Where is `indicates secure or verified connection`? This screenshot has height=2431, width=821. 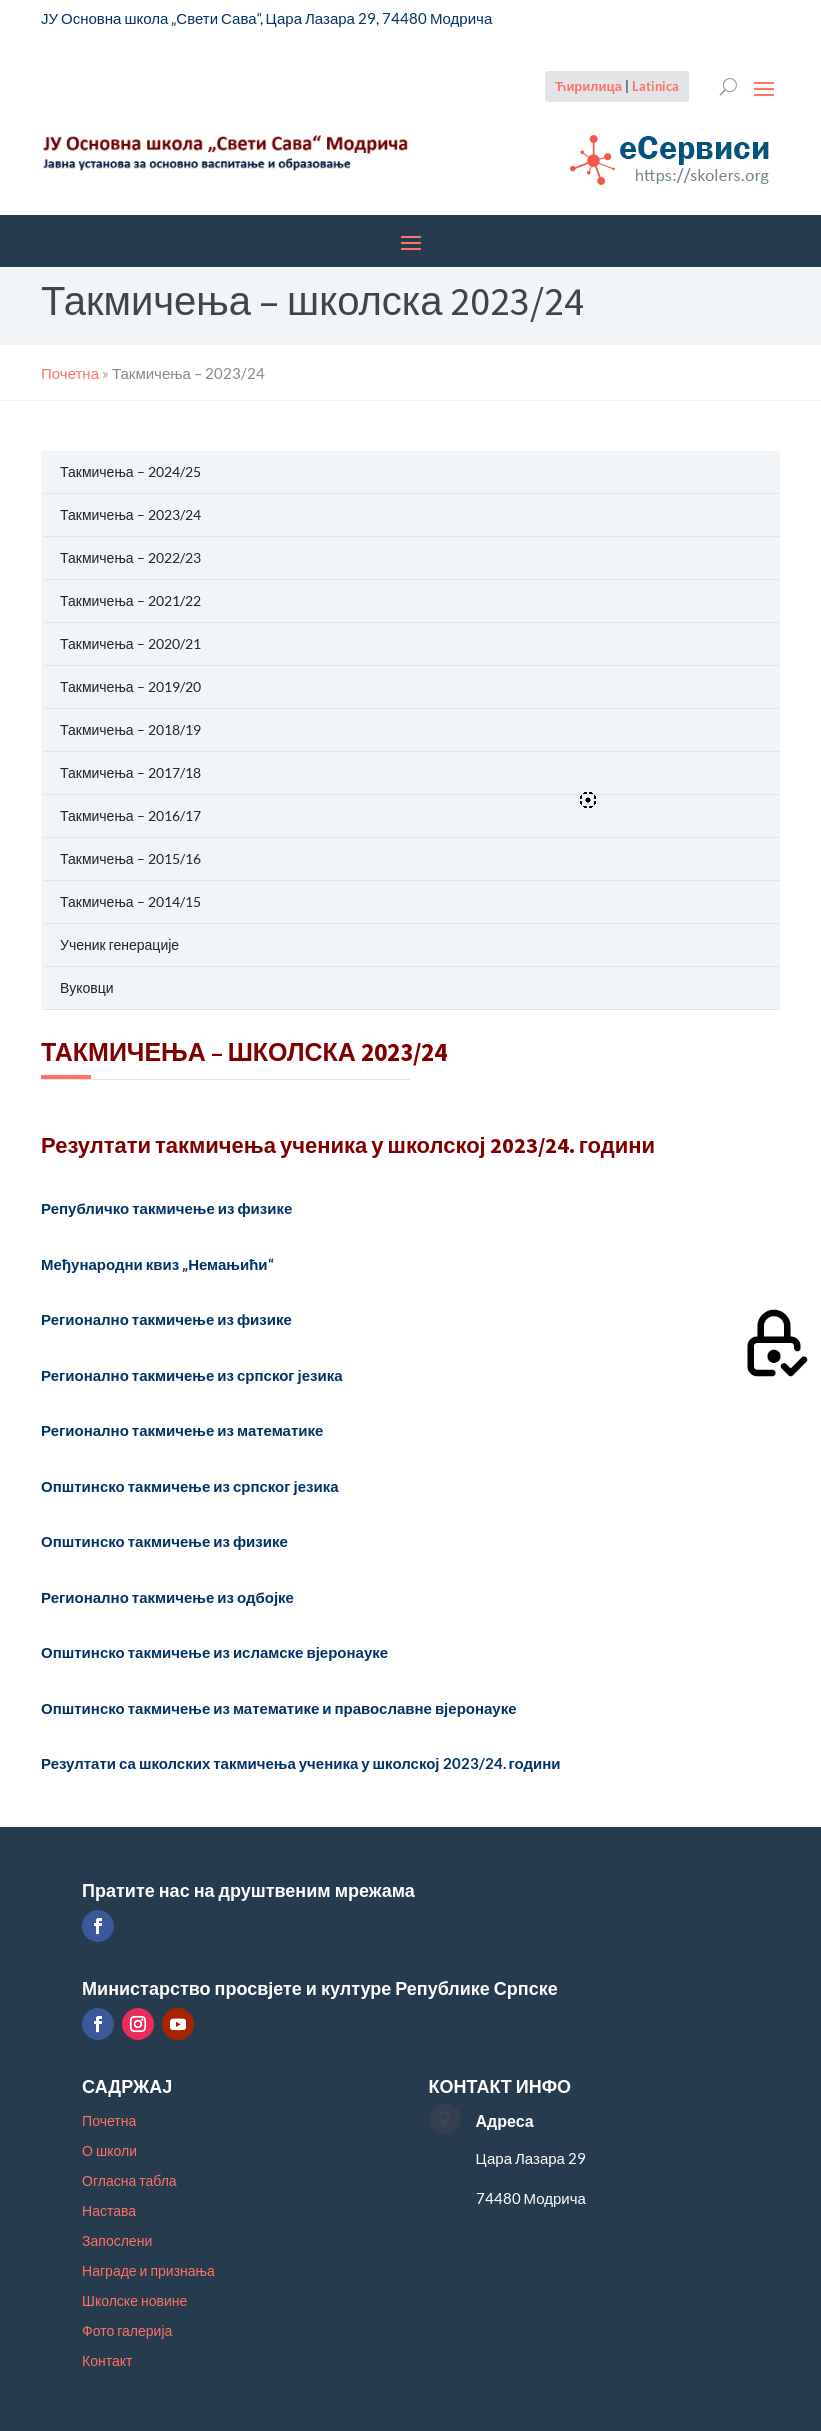 indicates secure or verified connection is located at coordinates (774, 1343).